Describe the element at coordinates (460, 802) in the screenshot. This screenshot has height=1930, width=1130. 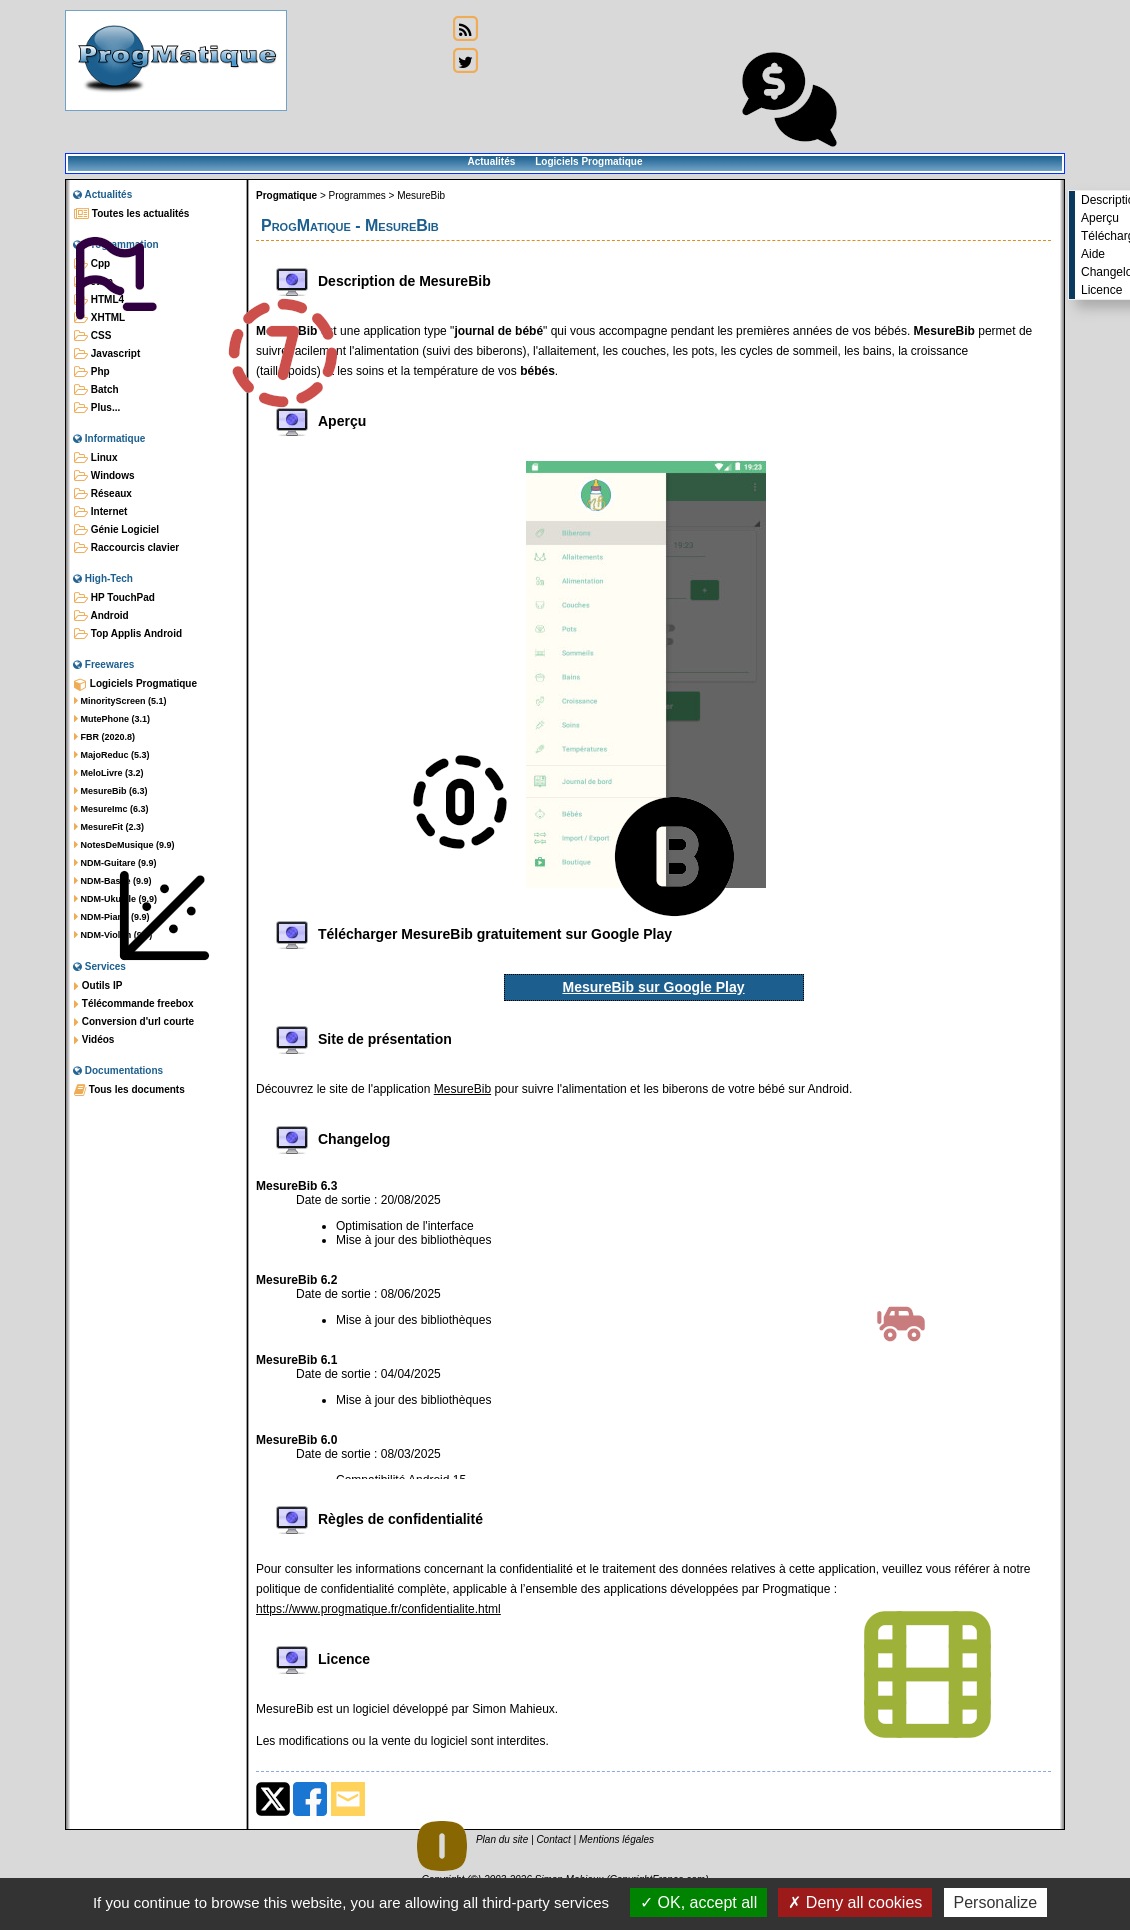
I see `indicates a pending or in-progress state` at that location.